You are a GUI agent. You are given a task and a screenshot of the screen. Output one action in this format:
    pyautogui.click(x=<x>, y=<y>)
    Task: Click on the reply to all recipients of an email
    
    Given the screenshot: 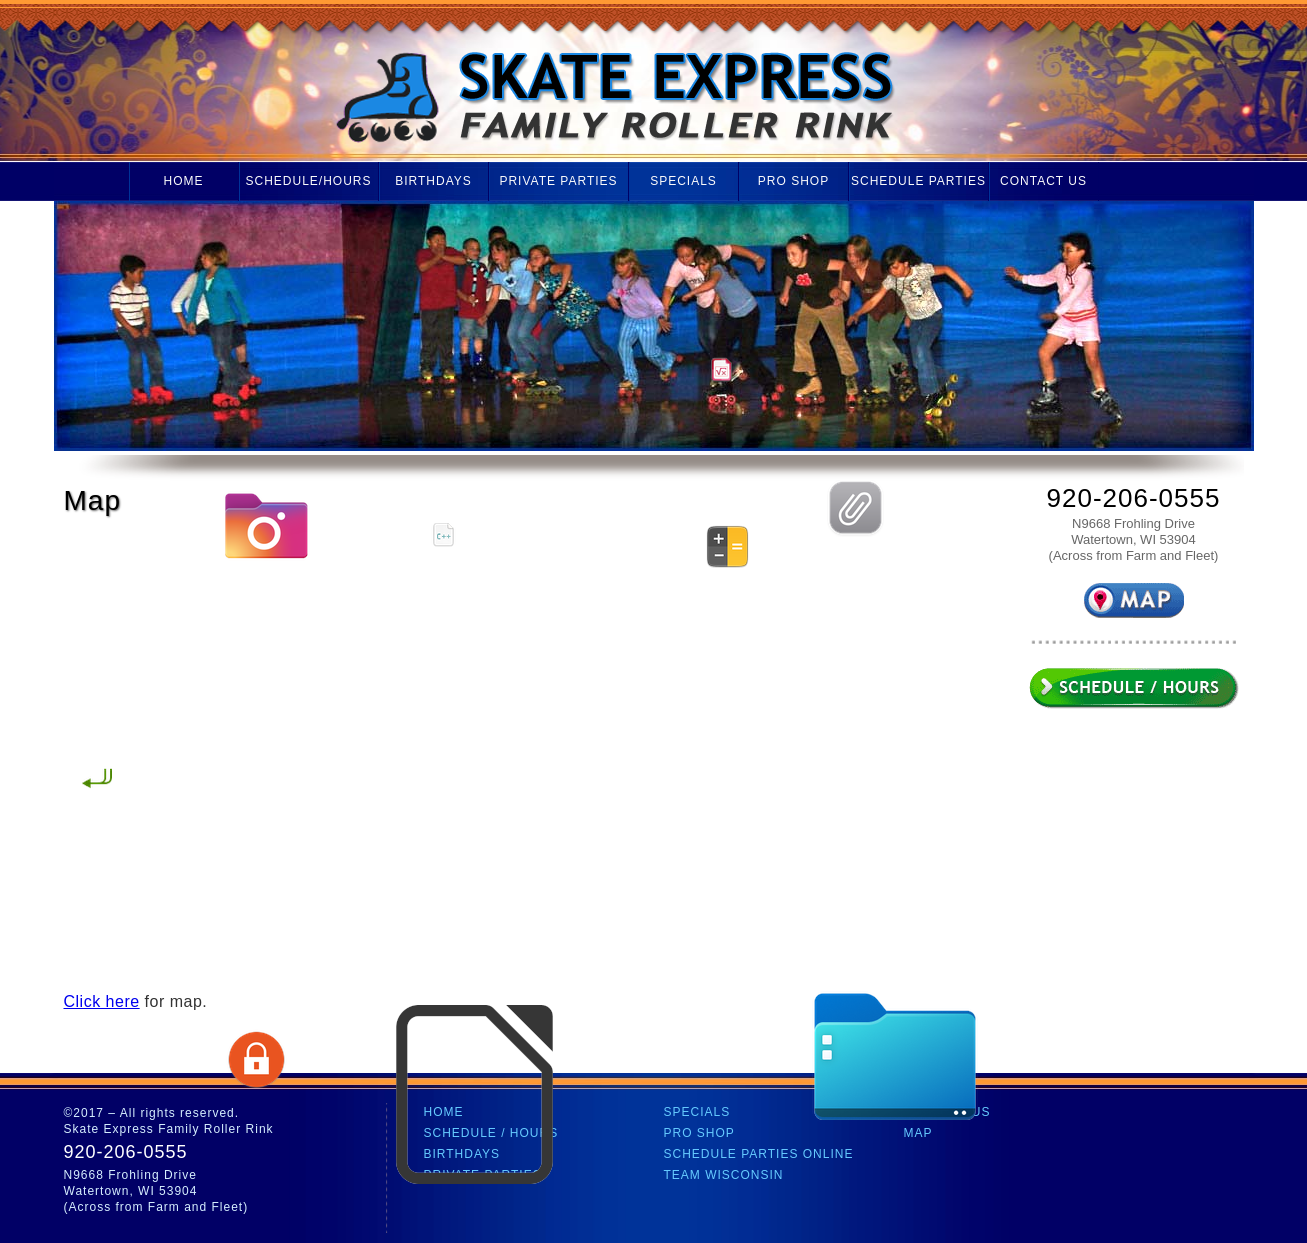 What is the action you would take?
    pyautogui.click(x=96, y=776)
    